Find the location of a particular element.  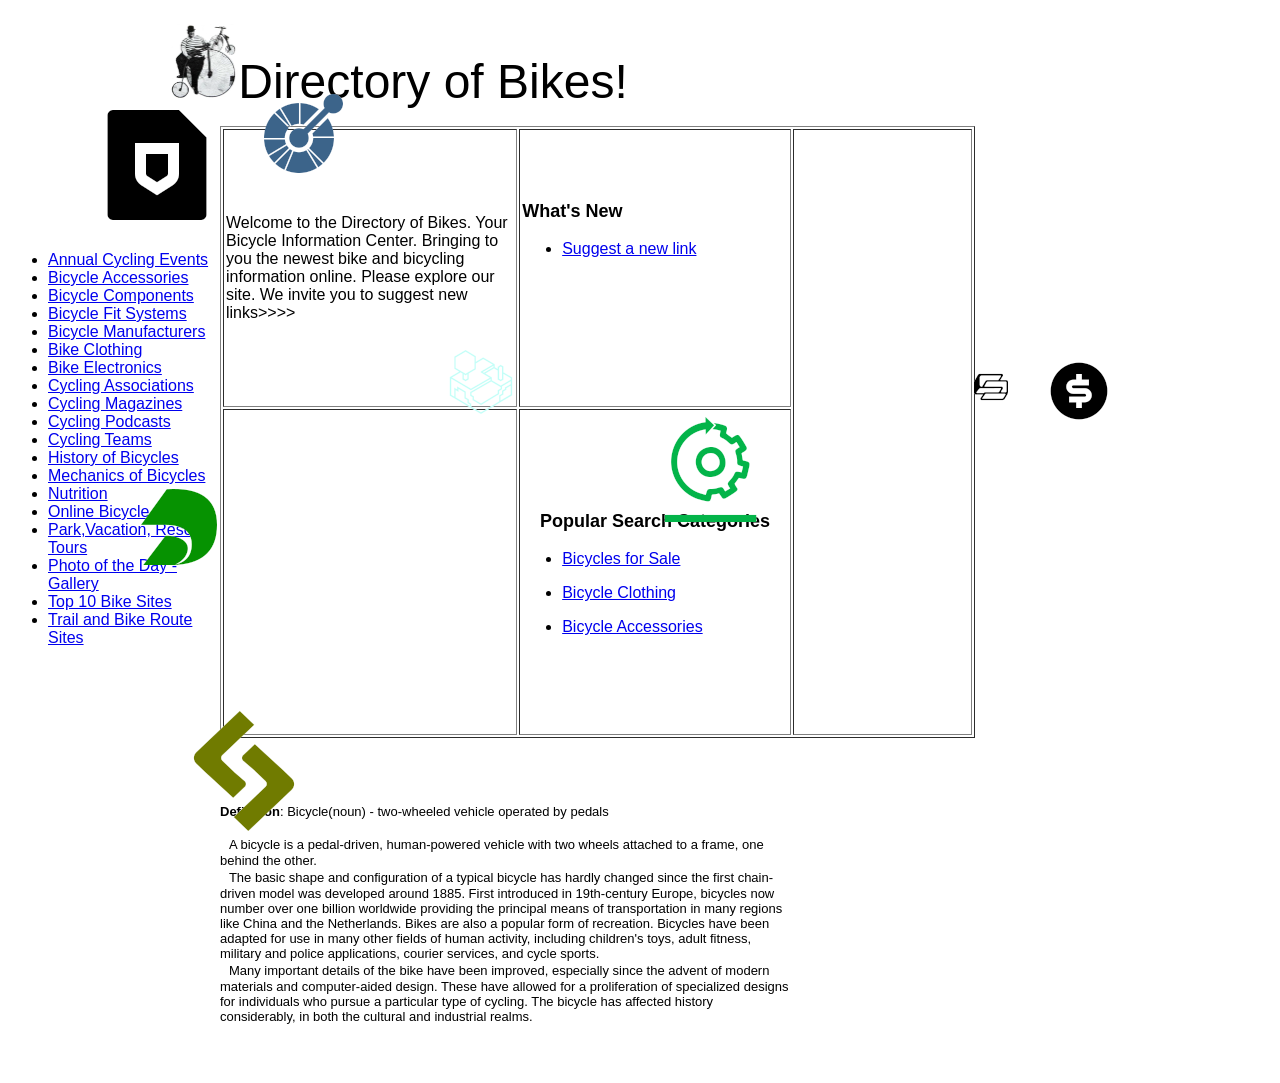

JFrog Pipelines logo is located at coordinates (710, 469).